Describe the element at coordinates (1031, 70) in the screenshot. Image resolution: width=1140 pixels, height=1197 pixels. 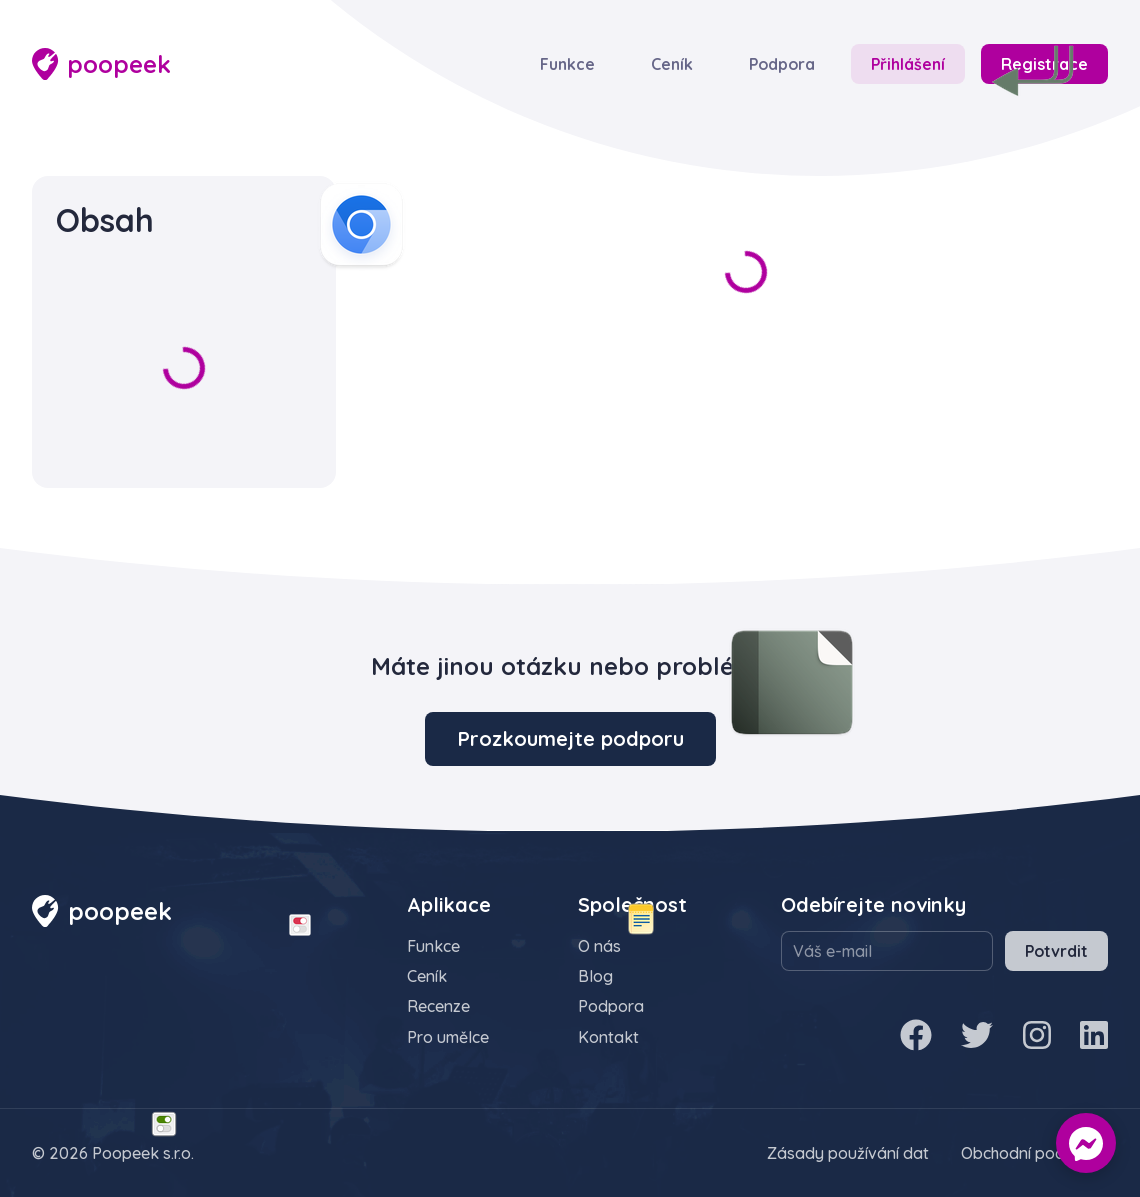
I see `reply to all recipients of an email` at that location.